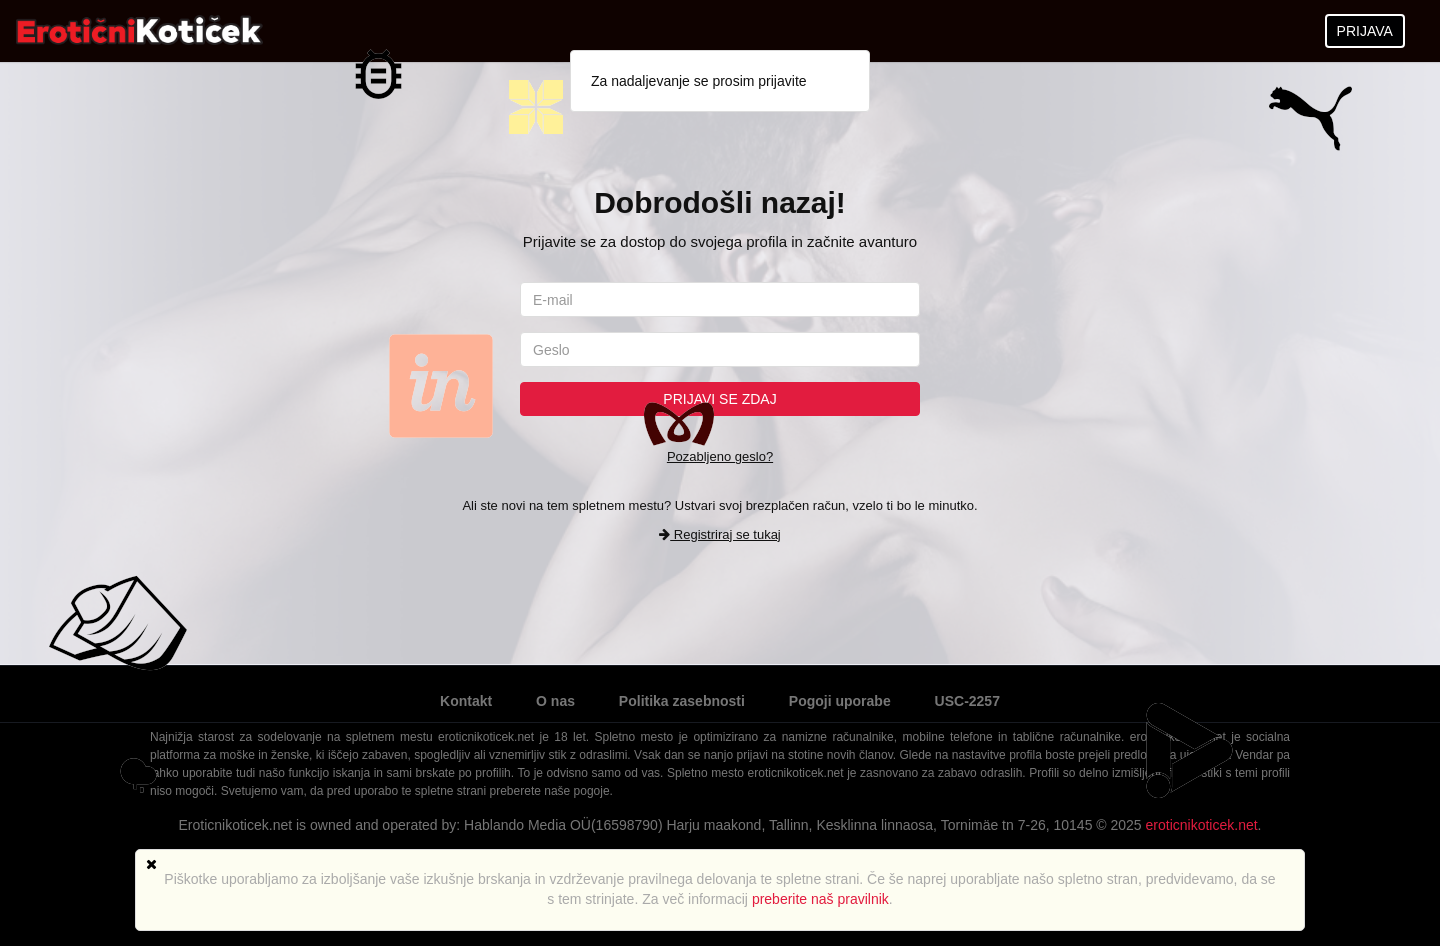 The image size is (1440, 946). Describe the element at coordinates (378, 73) in the screenshot. I see `report a bug or software issue` at that location.